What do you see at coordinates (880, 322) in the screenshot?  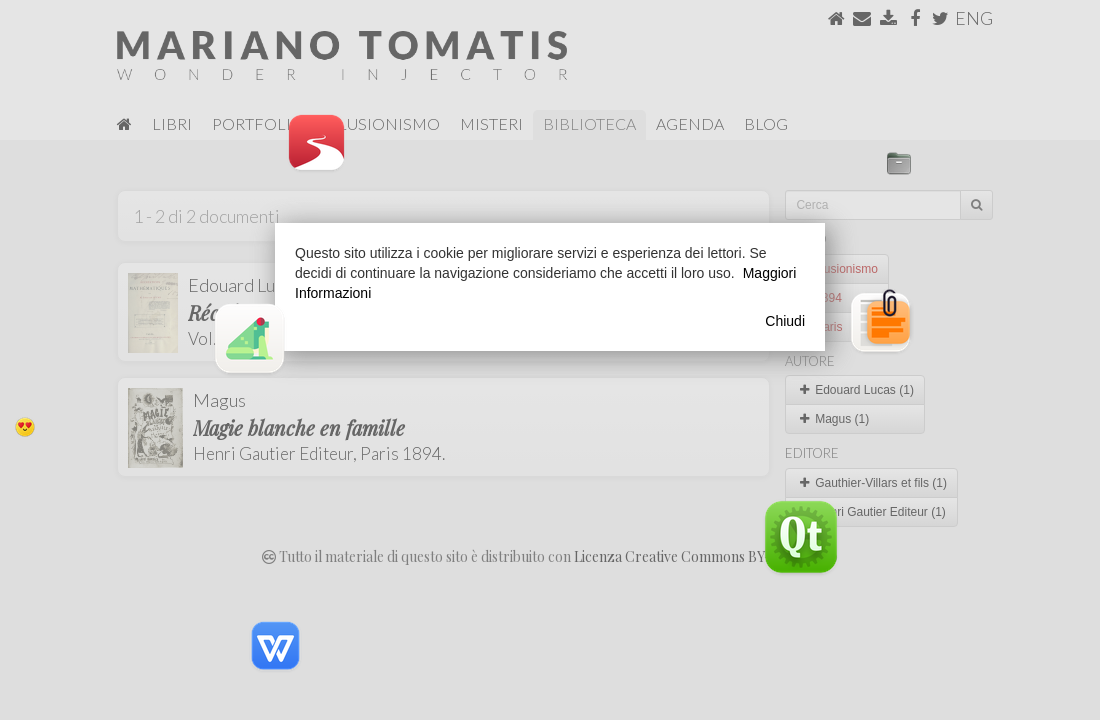 I see `open pdf metadata editor app` at bounding box center [880, 322].